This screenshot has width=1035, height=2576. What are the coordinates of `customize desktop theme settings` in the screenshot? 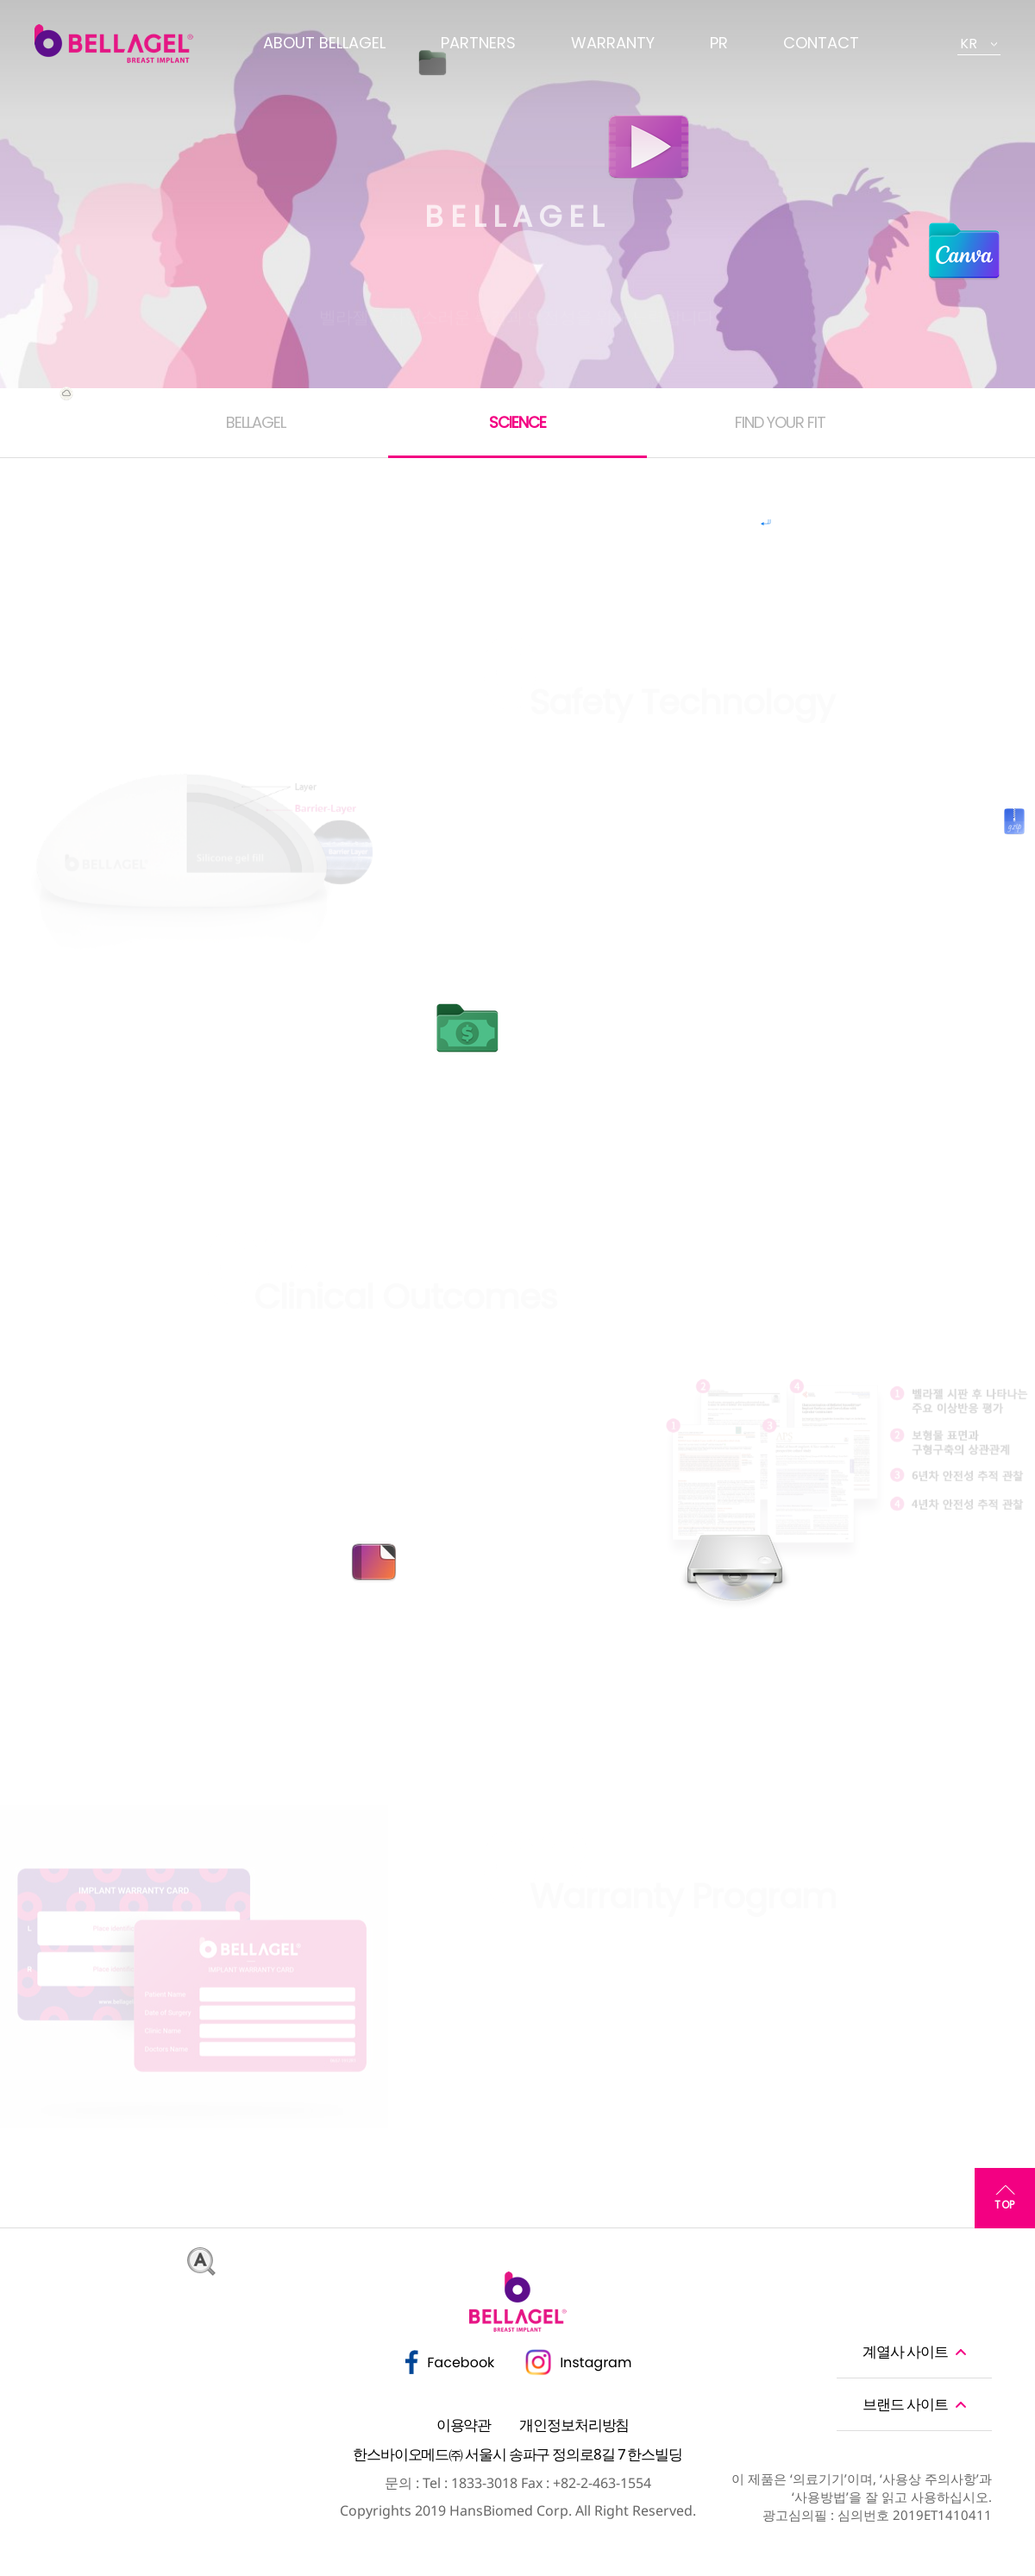 It's located at (373, 1561).